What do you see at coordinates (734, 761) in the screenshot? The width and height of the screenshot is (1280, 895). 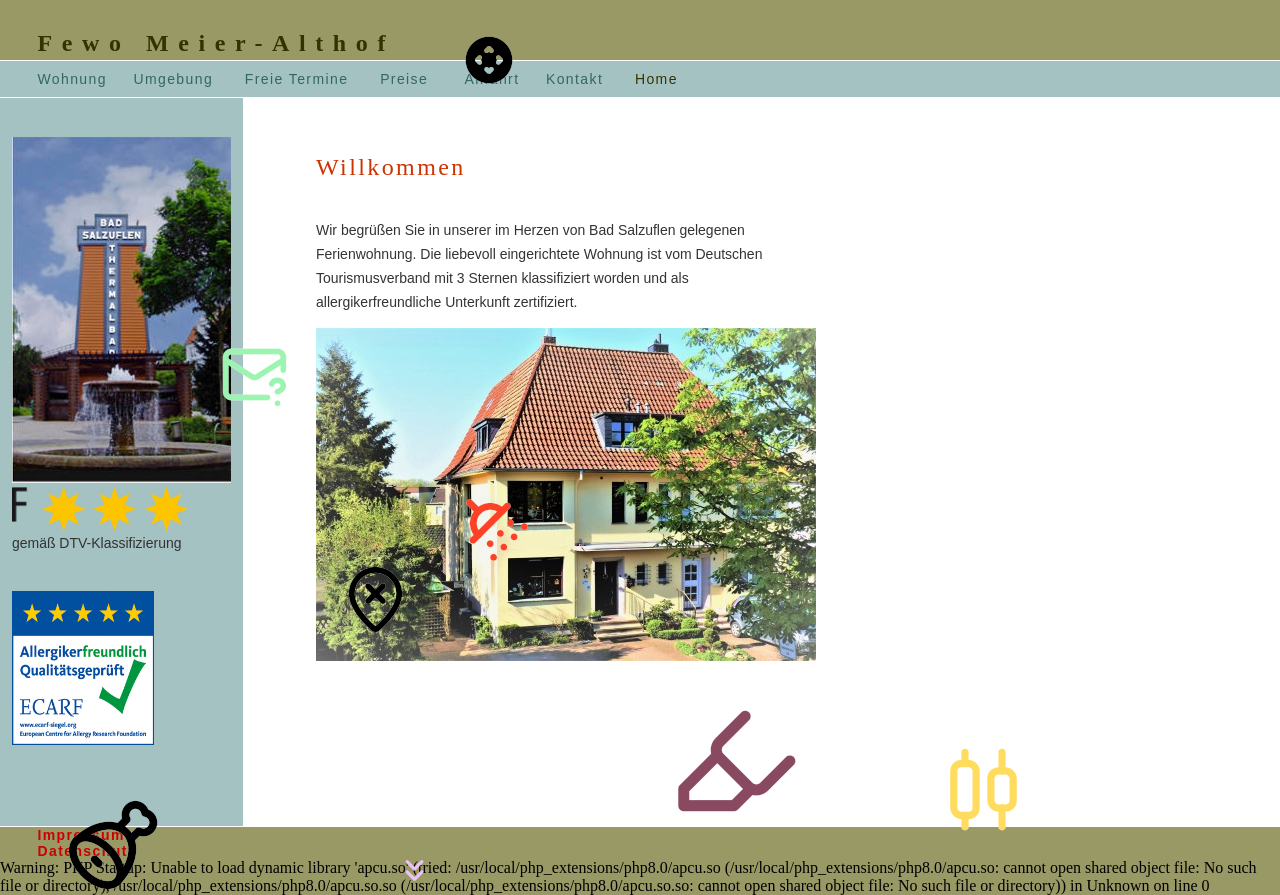 I see `highlight or mark selected text` at bounding box center [734, 761].